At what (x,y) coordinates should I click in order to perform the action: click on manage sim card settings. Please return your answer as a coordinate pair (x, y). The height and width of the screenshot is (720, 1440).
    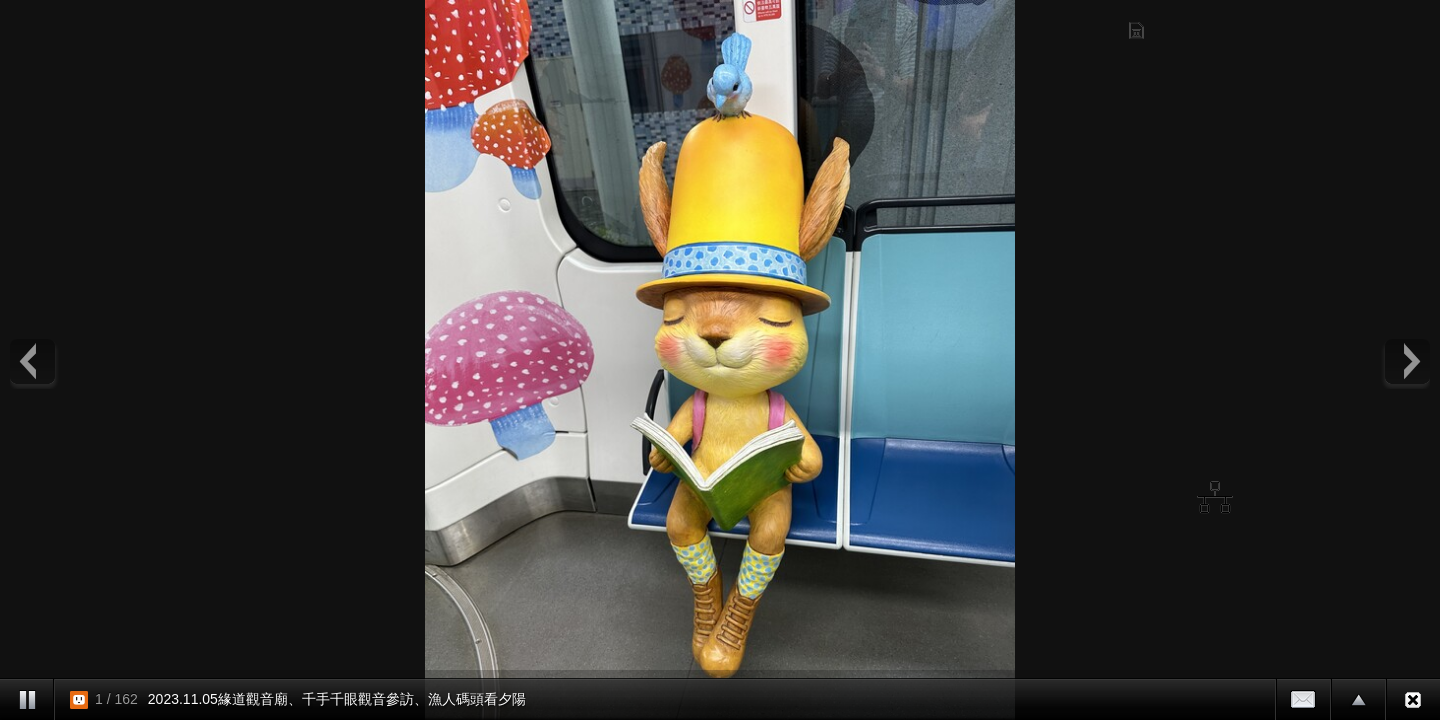
    Looking at the image, I should click on (1136, 30).